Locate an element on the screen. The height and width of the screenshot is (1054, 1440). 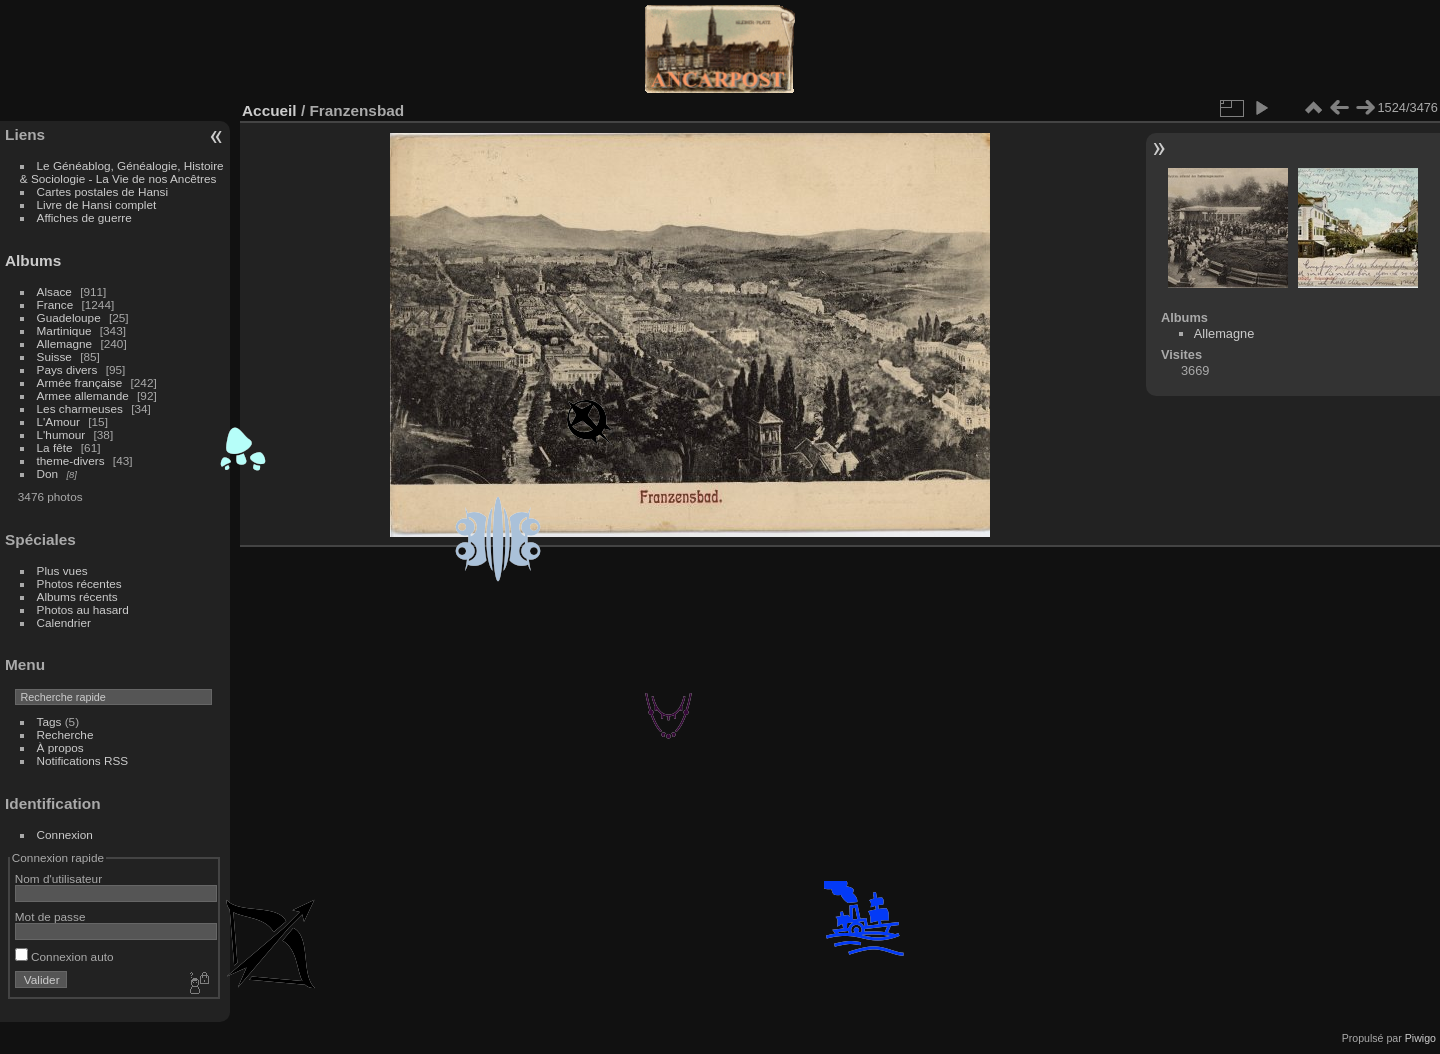
view naval fleet or warship units is located at coordinates (864, 921).